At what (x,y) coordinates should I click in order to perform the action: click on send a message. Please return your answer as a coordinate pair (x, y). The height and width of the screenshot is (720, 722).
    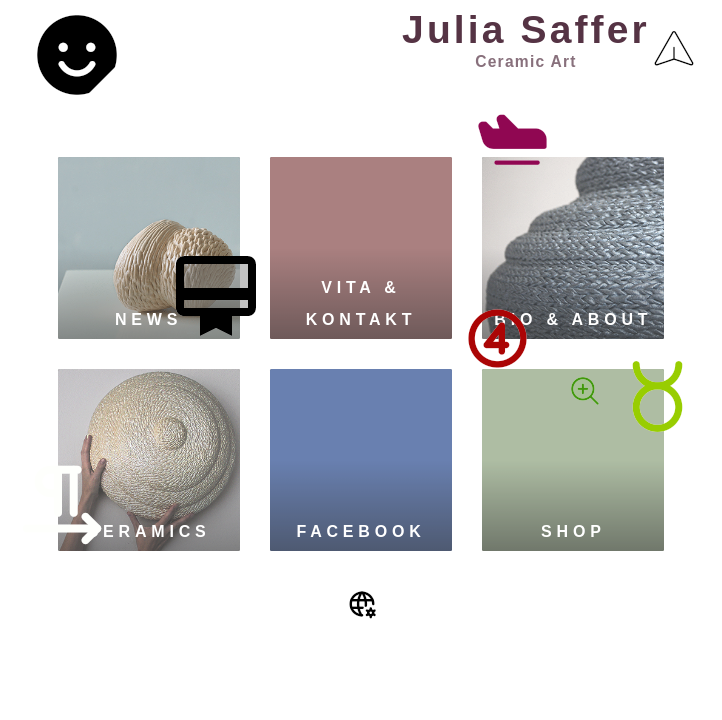
    Looking at the image, I should click on (674, 49).